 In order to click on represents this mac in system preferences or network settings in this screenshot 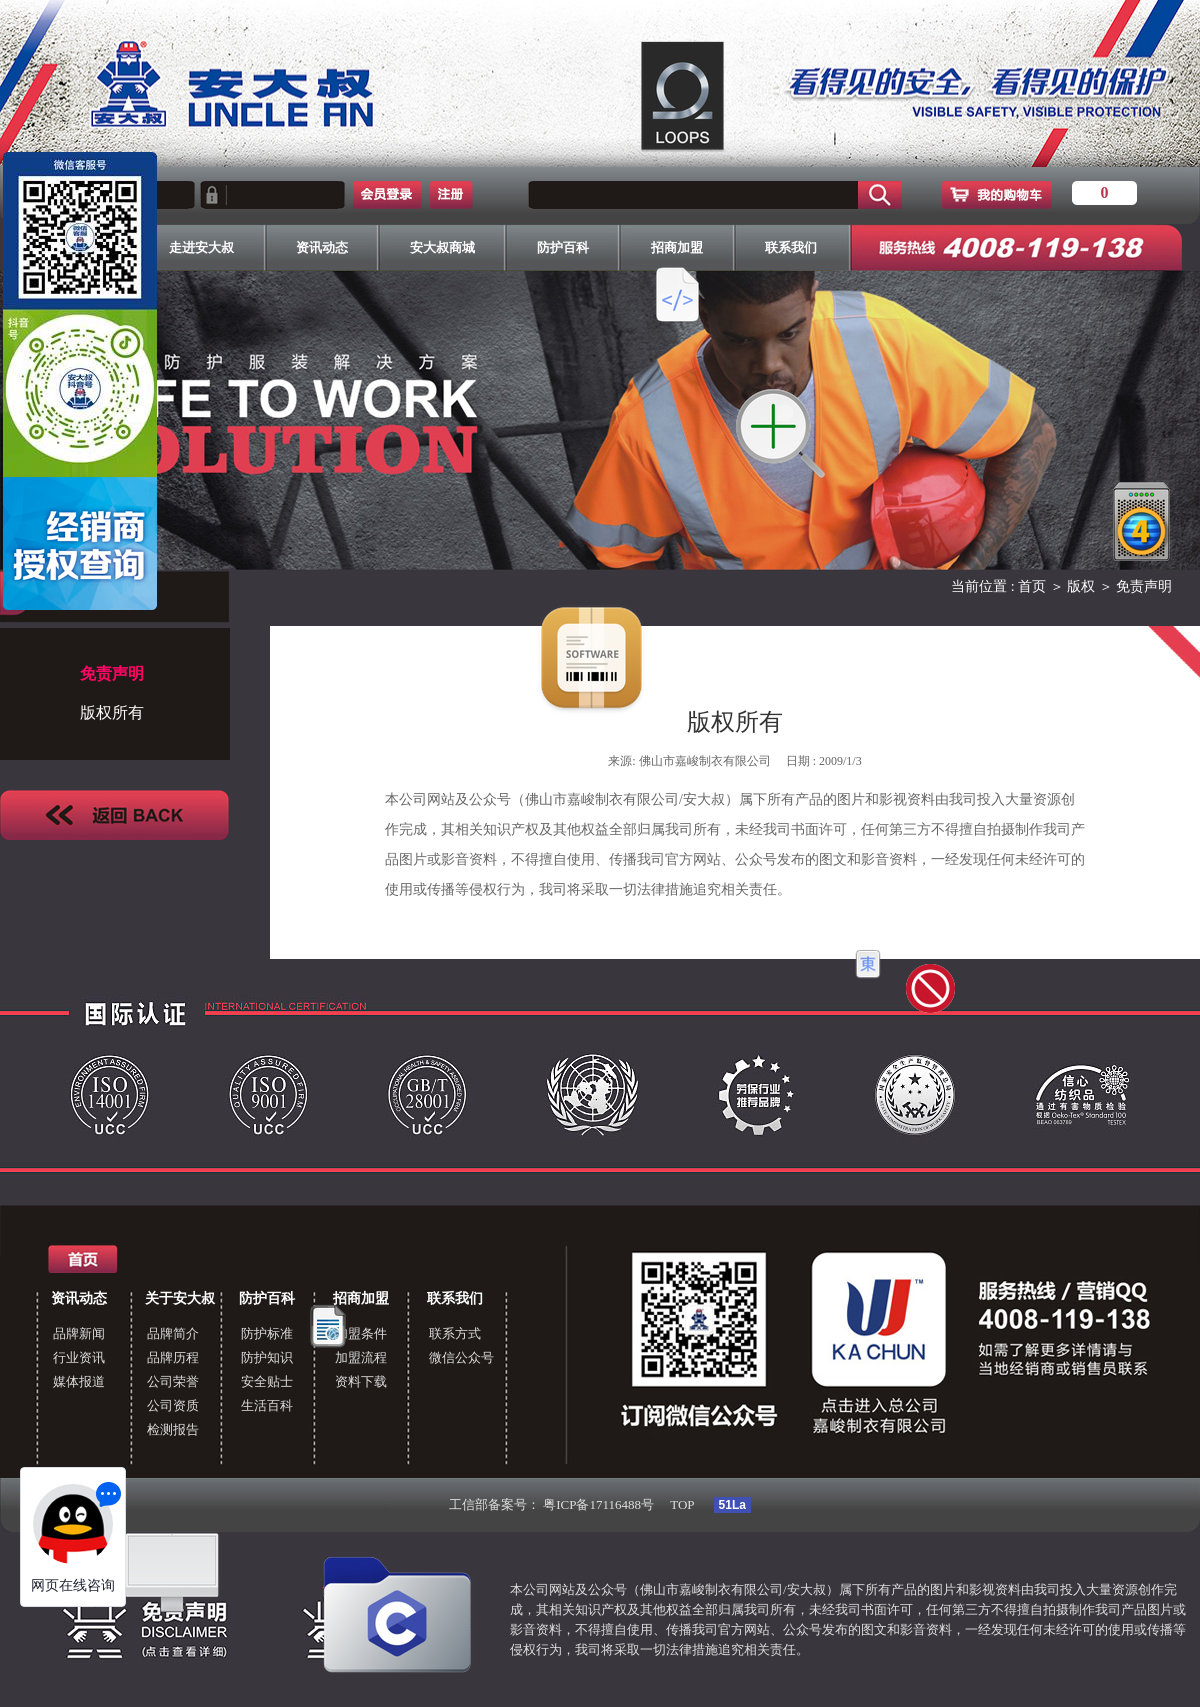, I will do `click(172, 1571)`.